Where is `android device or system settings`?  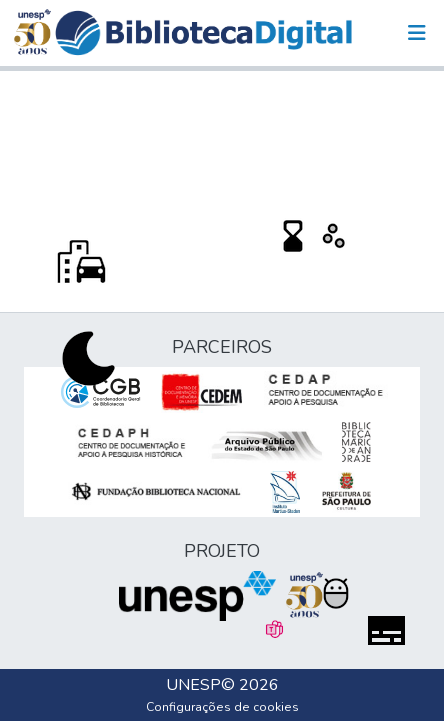
android device or system settings is located at coordinates (336, 593).